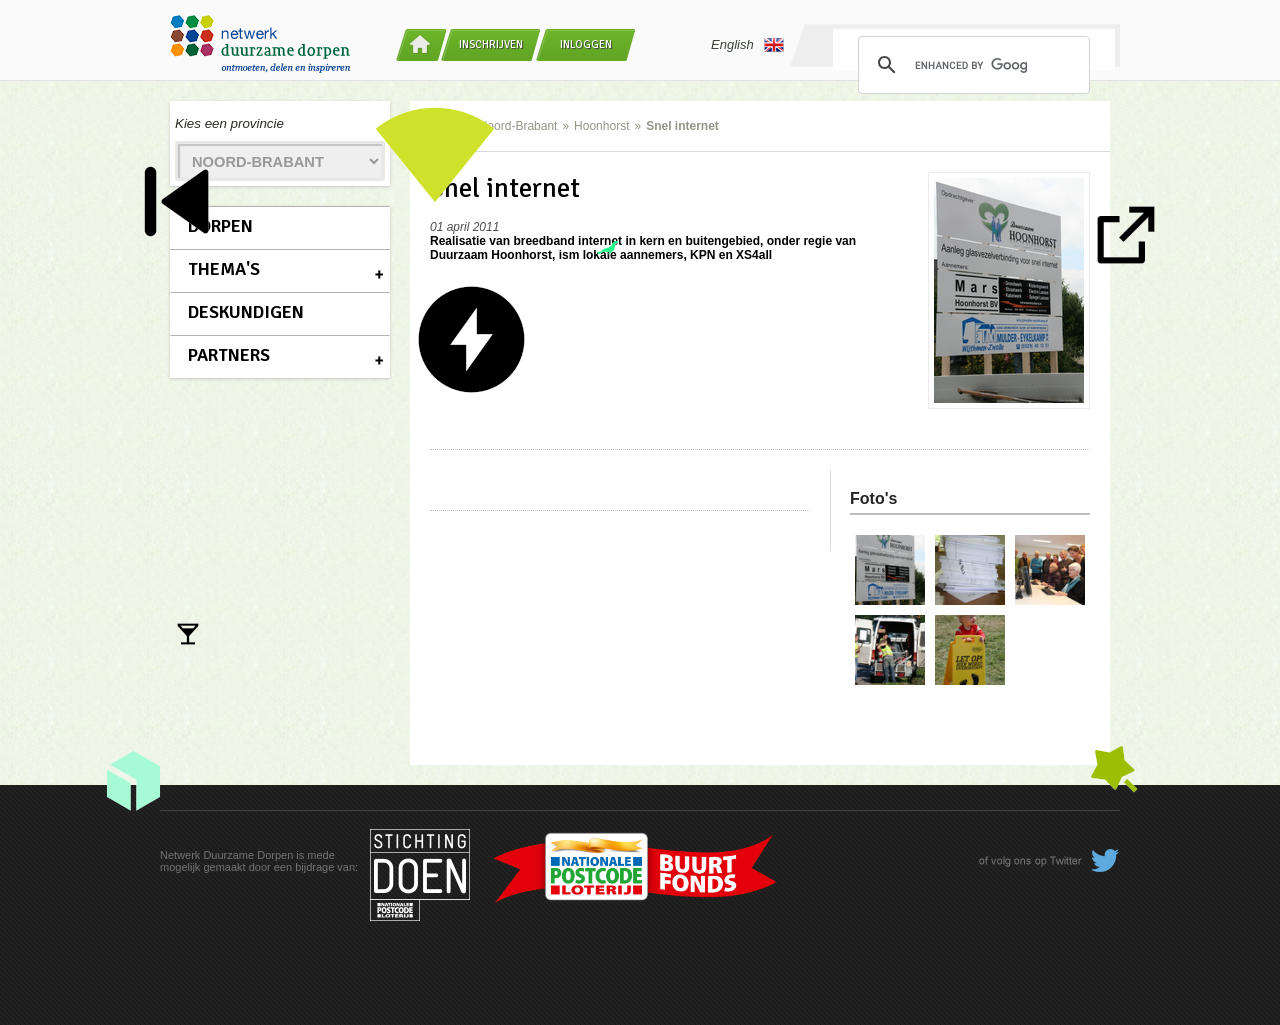  What do you see at coordinates (188, 634) in the screenshot?
I see `view cocktail or drink menu` at bounding box center [188, 634].